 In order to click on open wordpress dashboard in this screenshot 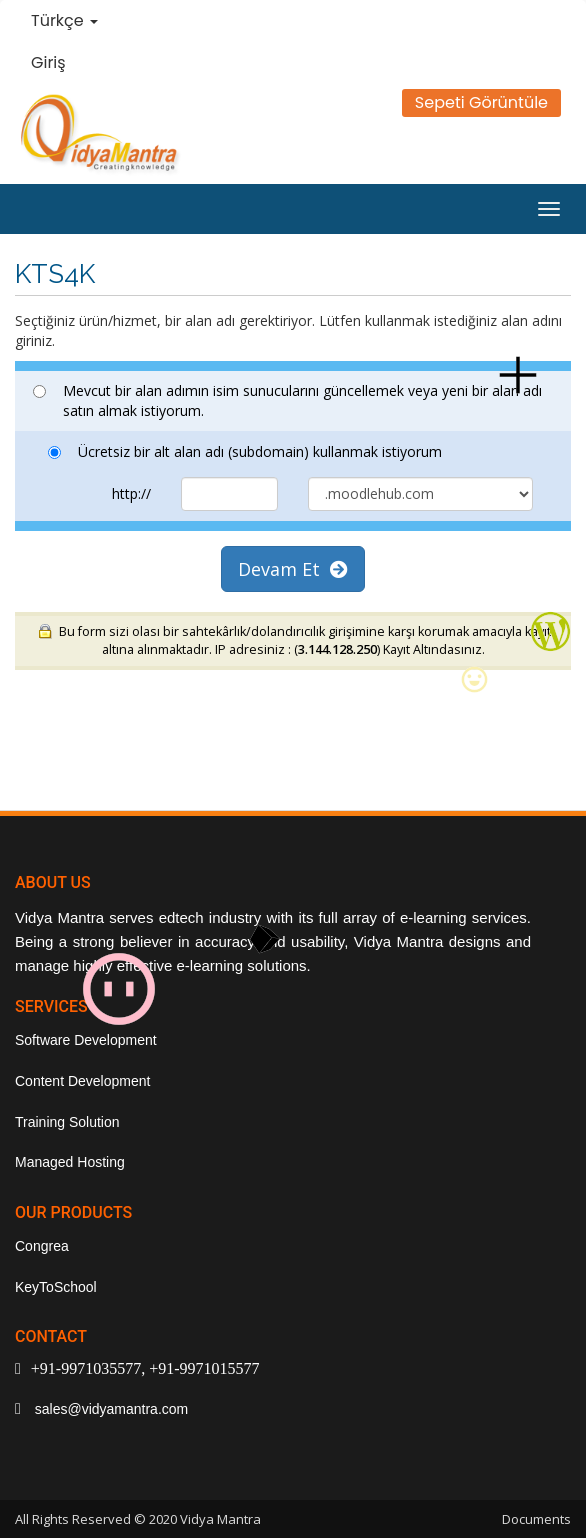, I will do `click(550, 631)`.